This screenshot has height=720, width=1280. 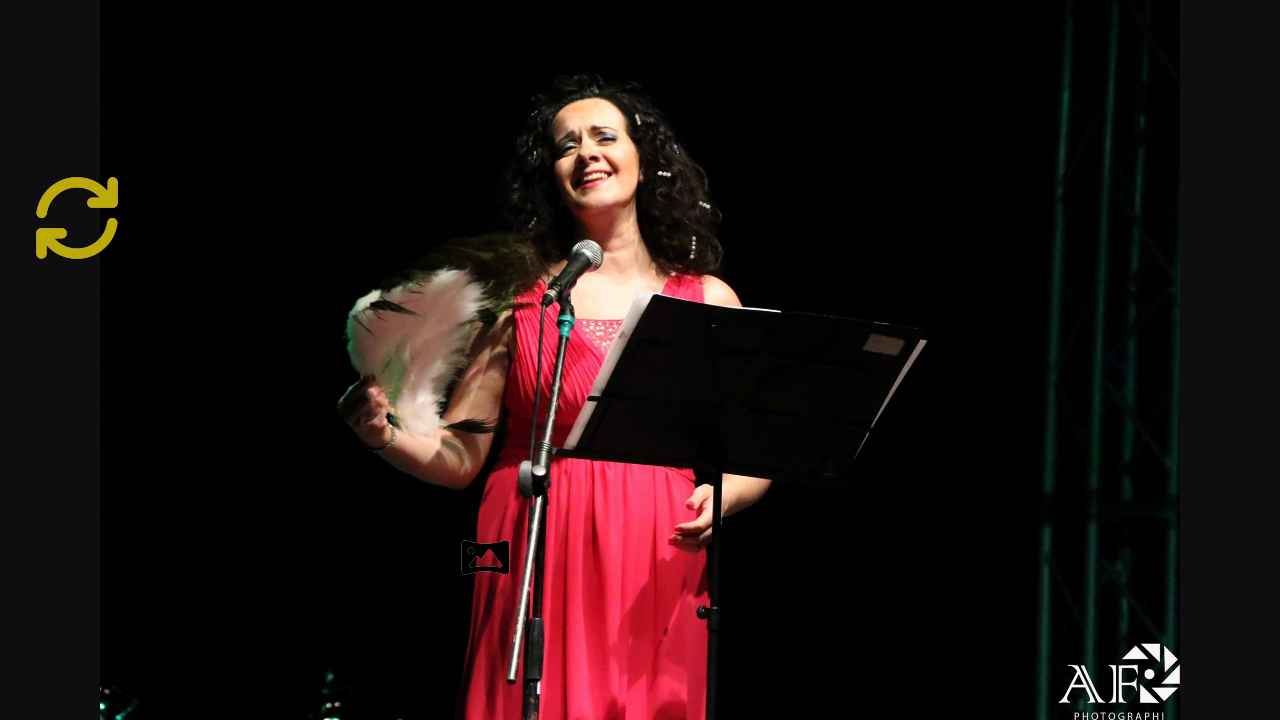 What do you see at coordinates (485, 557) in the screenshot?
I see `view panoramic photo` at bounding box center [485, 557].